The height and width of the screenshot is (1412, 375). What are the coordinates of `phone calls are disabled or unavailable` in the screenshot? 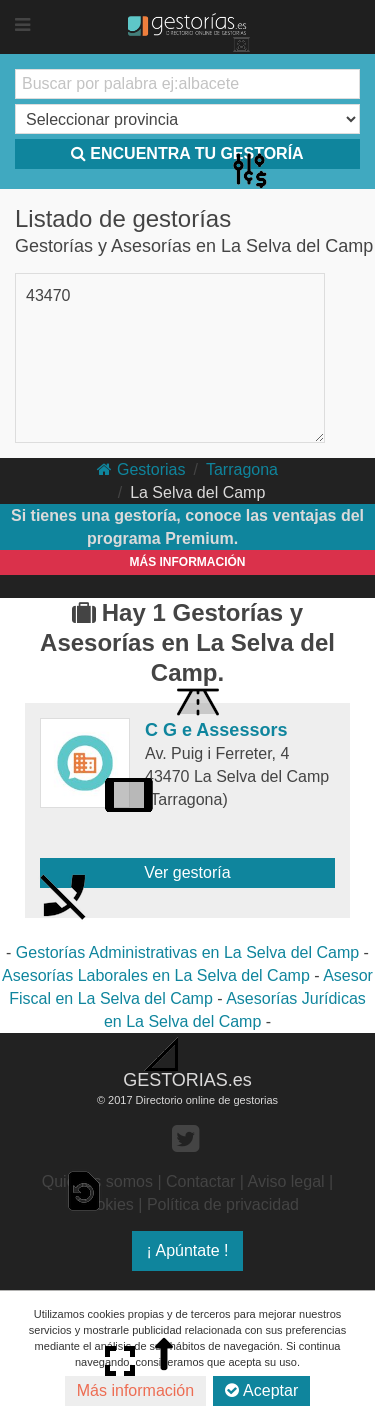 It's located at (64, 895).